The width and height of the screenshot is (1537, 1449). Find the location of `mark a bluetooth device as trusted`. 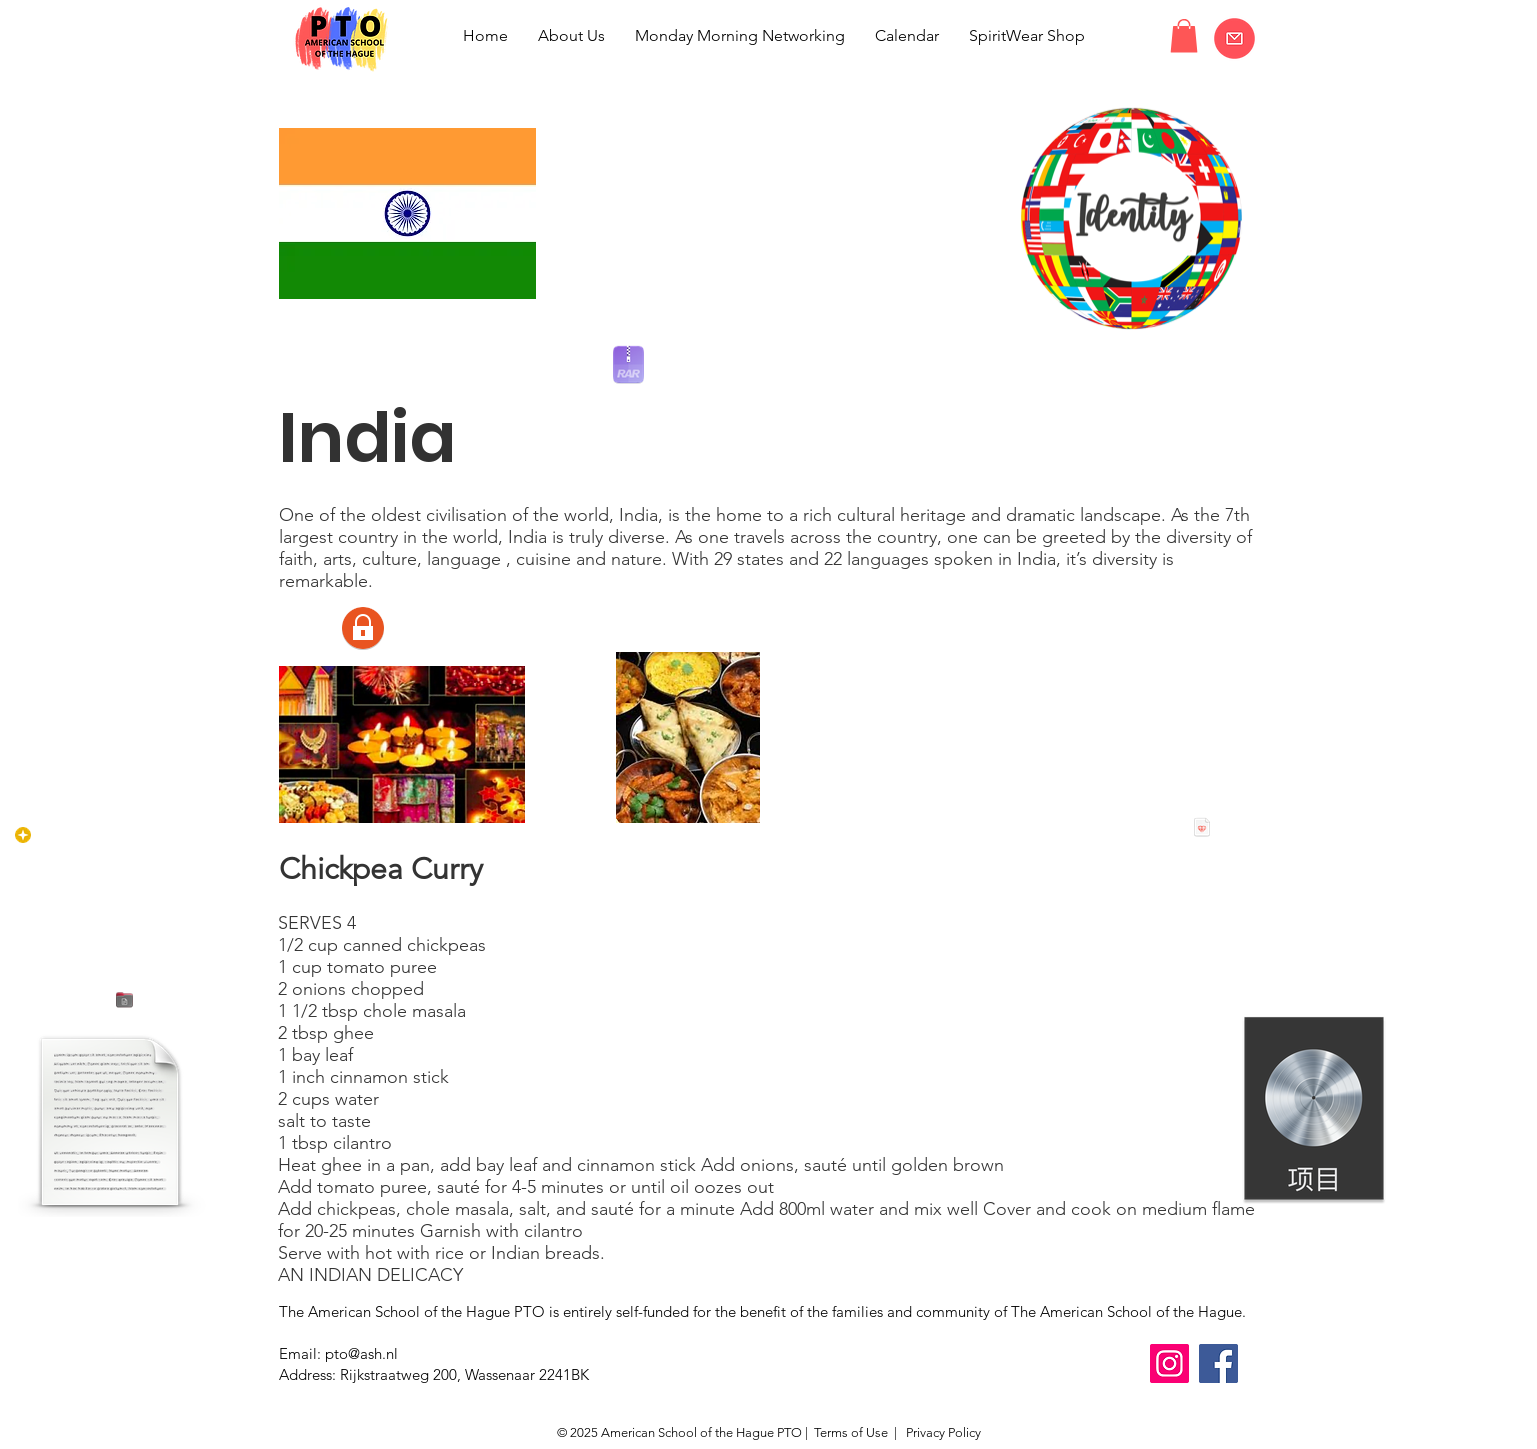

mark a bluetooth device as trusted is located at coordinates (23, 835).